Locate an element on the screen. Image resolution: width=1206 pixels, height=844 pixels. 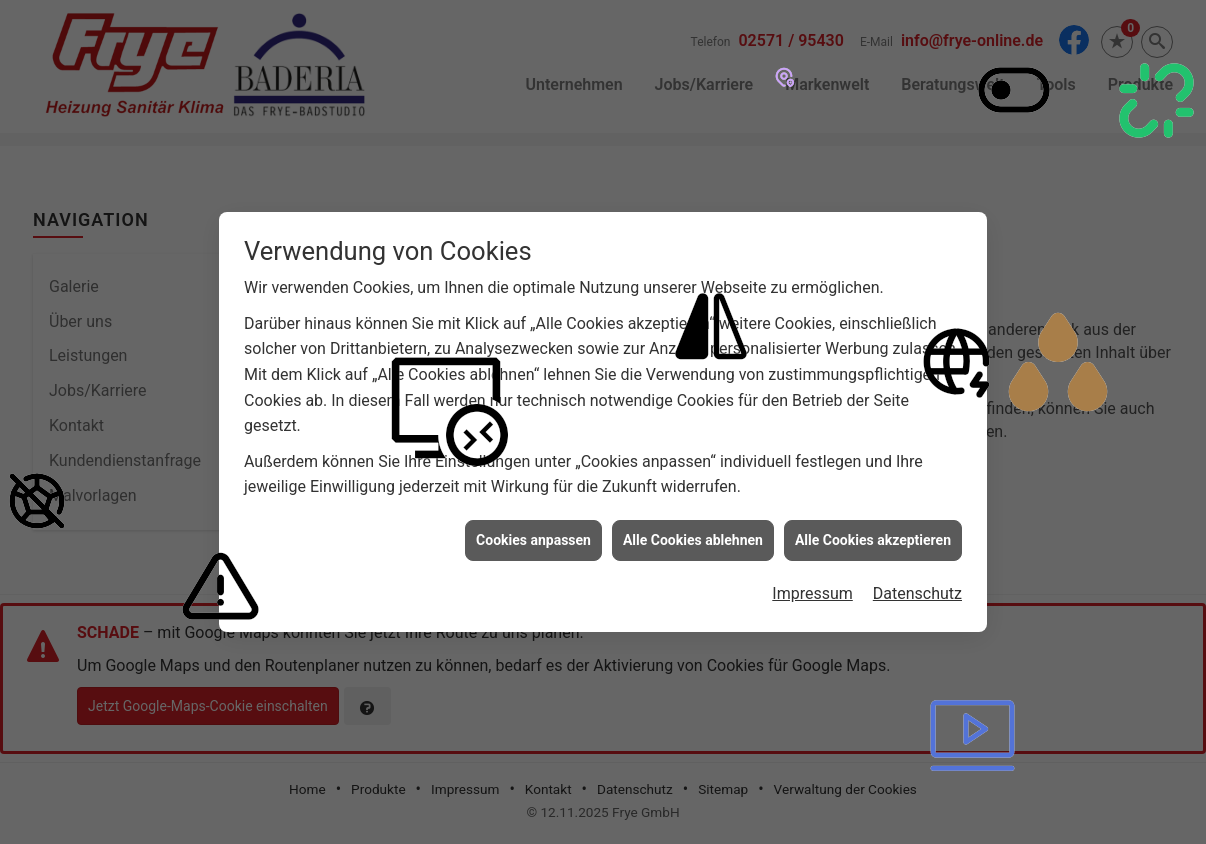
play or watch a video is located at coordinates (972, 735).